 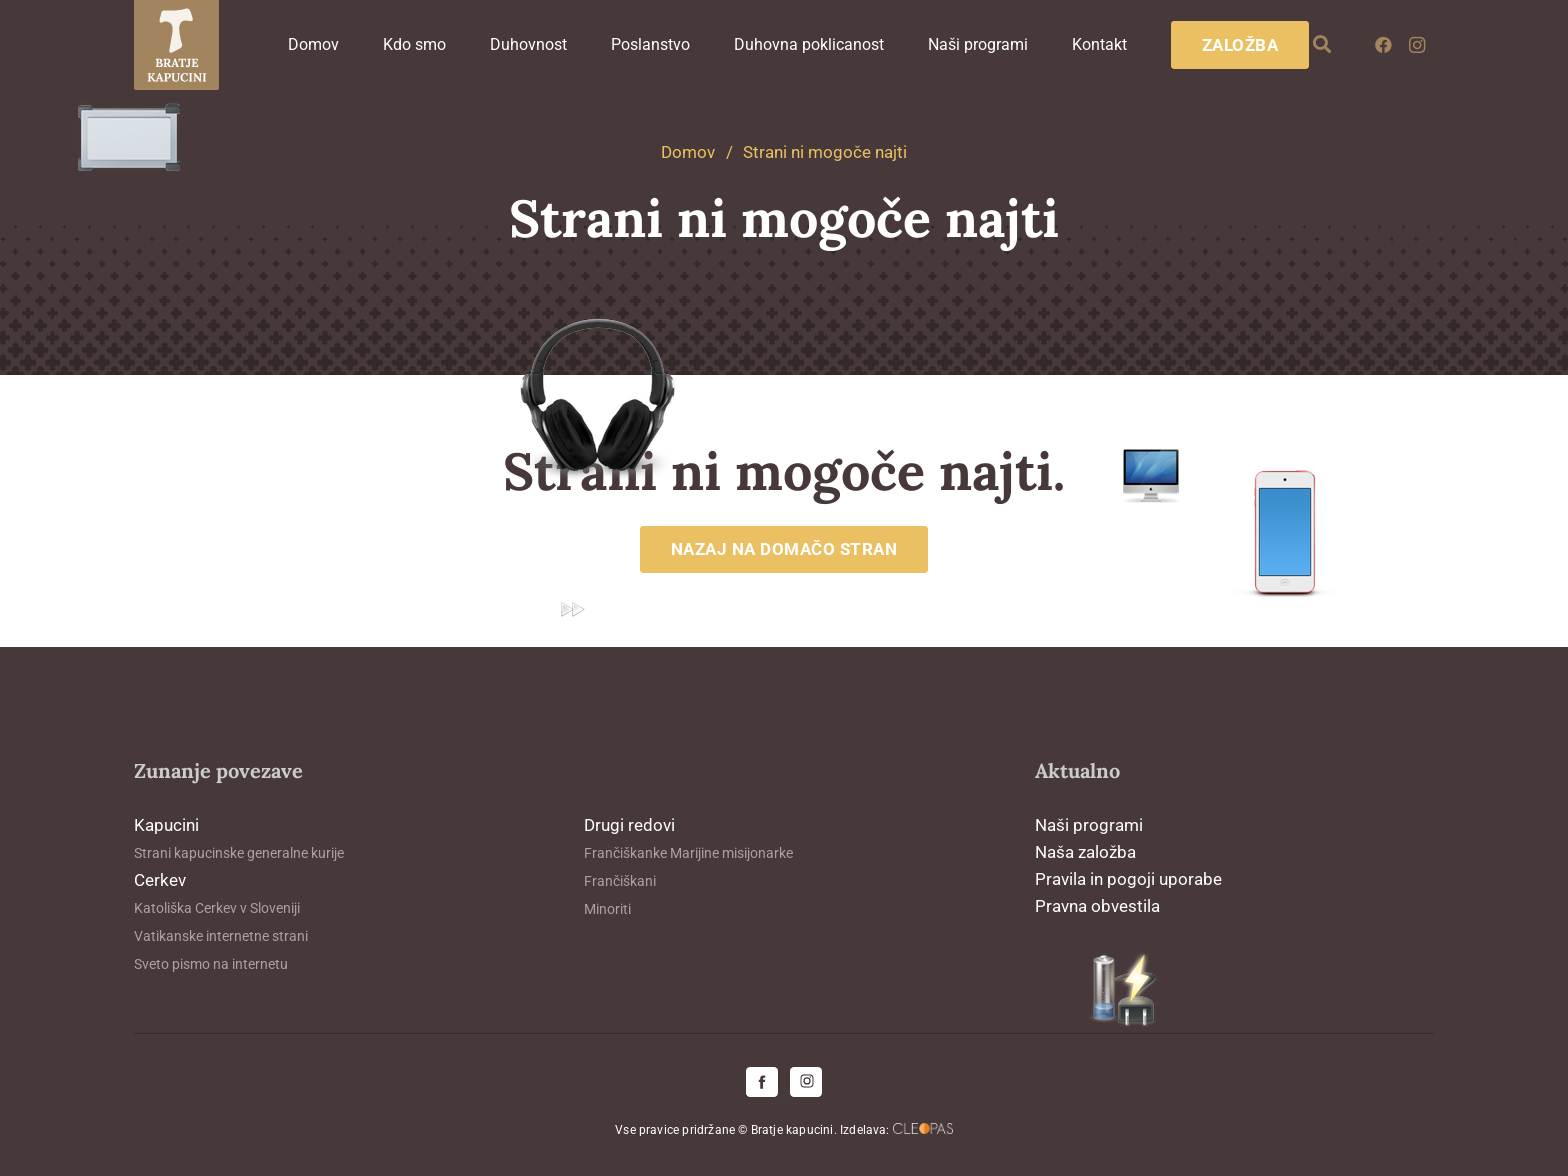 What do you see at coordinates (1119, 989) in the screenshot?
I see `battery low but currently charging` at bounding box center [1119, 989].